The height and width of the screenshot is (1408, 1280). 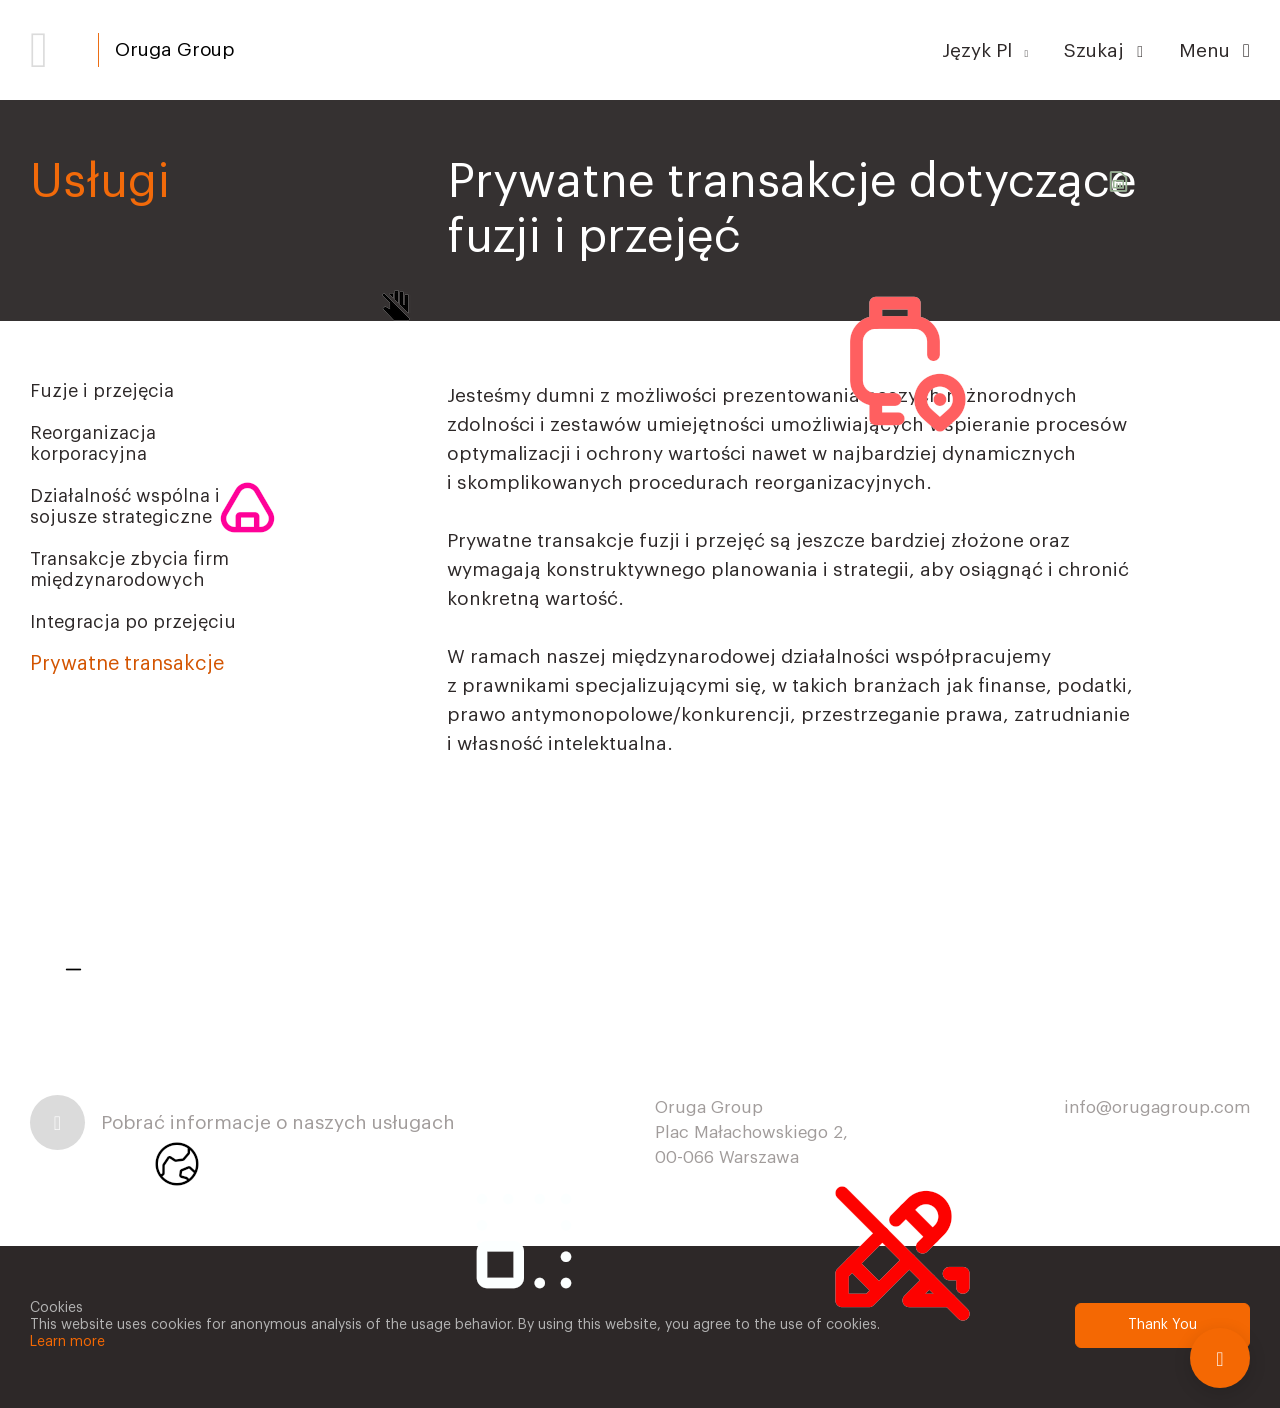 I want to click on access food or restaurant options, so click(x=247, y=507).